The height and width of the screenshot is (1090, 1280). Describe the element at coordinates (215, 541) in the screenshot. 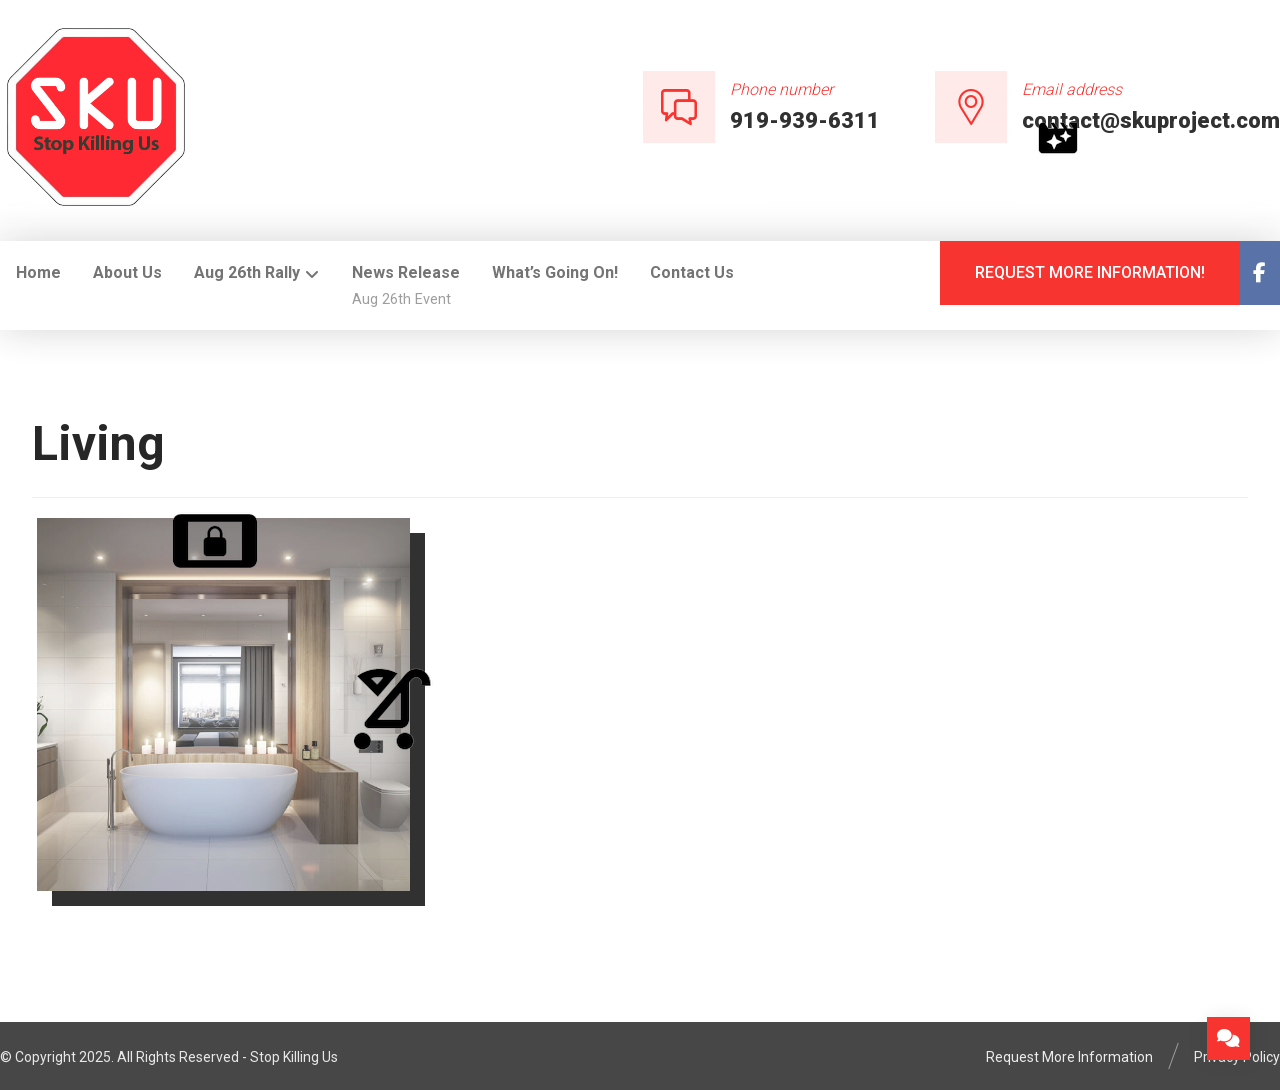

I see `lock screen orientation to landscape mode` at that location.